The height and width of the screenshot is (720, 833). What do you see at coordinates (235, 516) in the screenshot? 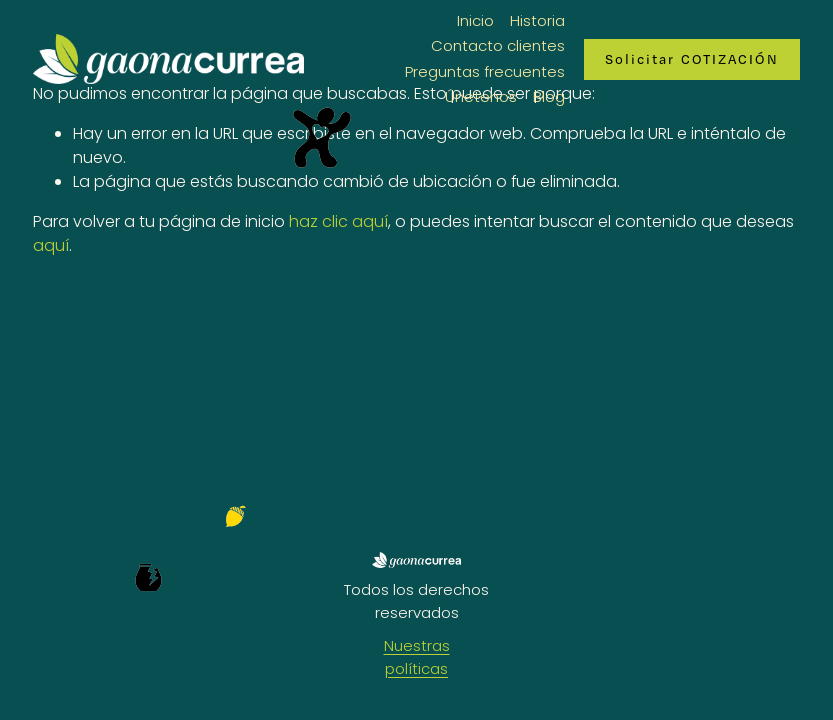
I see `nature or forest-themed game category` at bounding box center [235, 516].